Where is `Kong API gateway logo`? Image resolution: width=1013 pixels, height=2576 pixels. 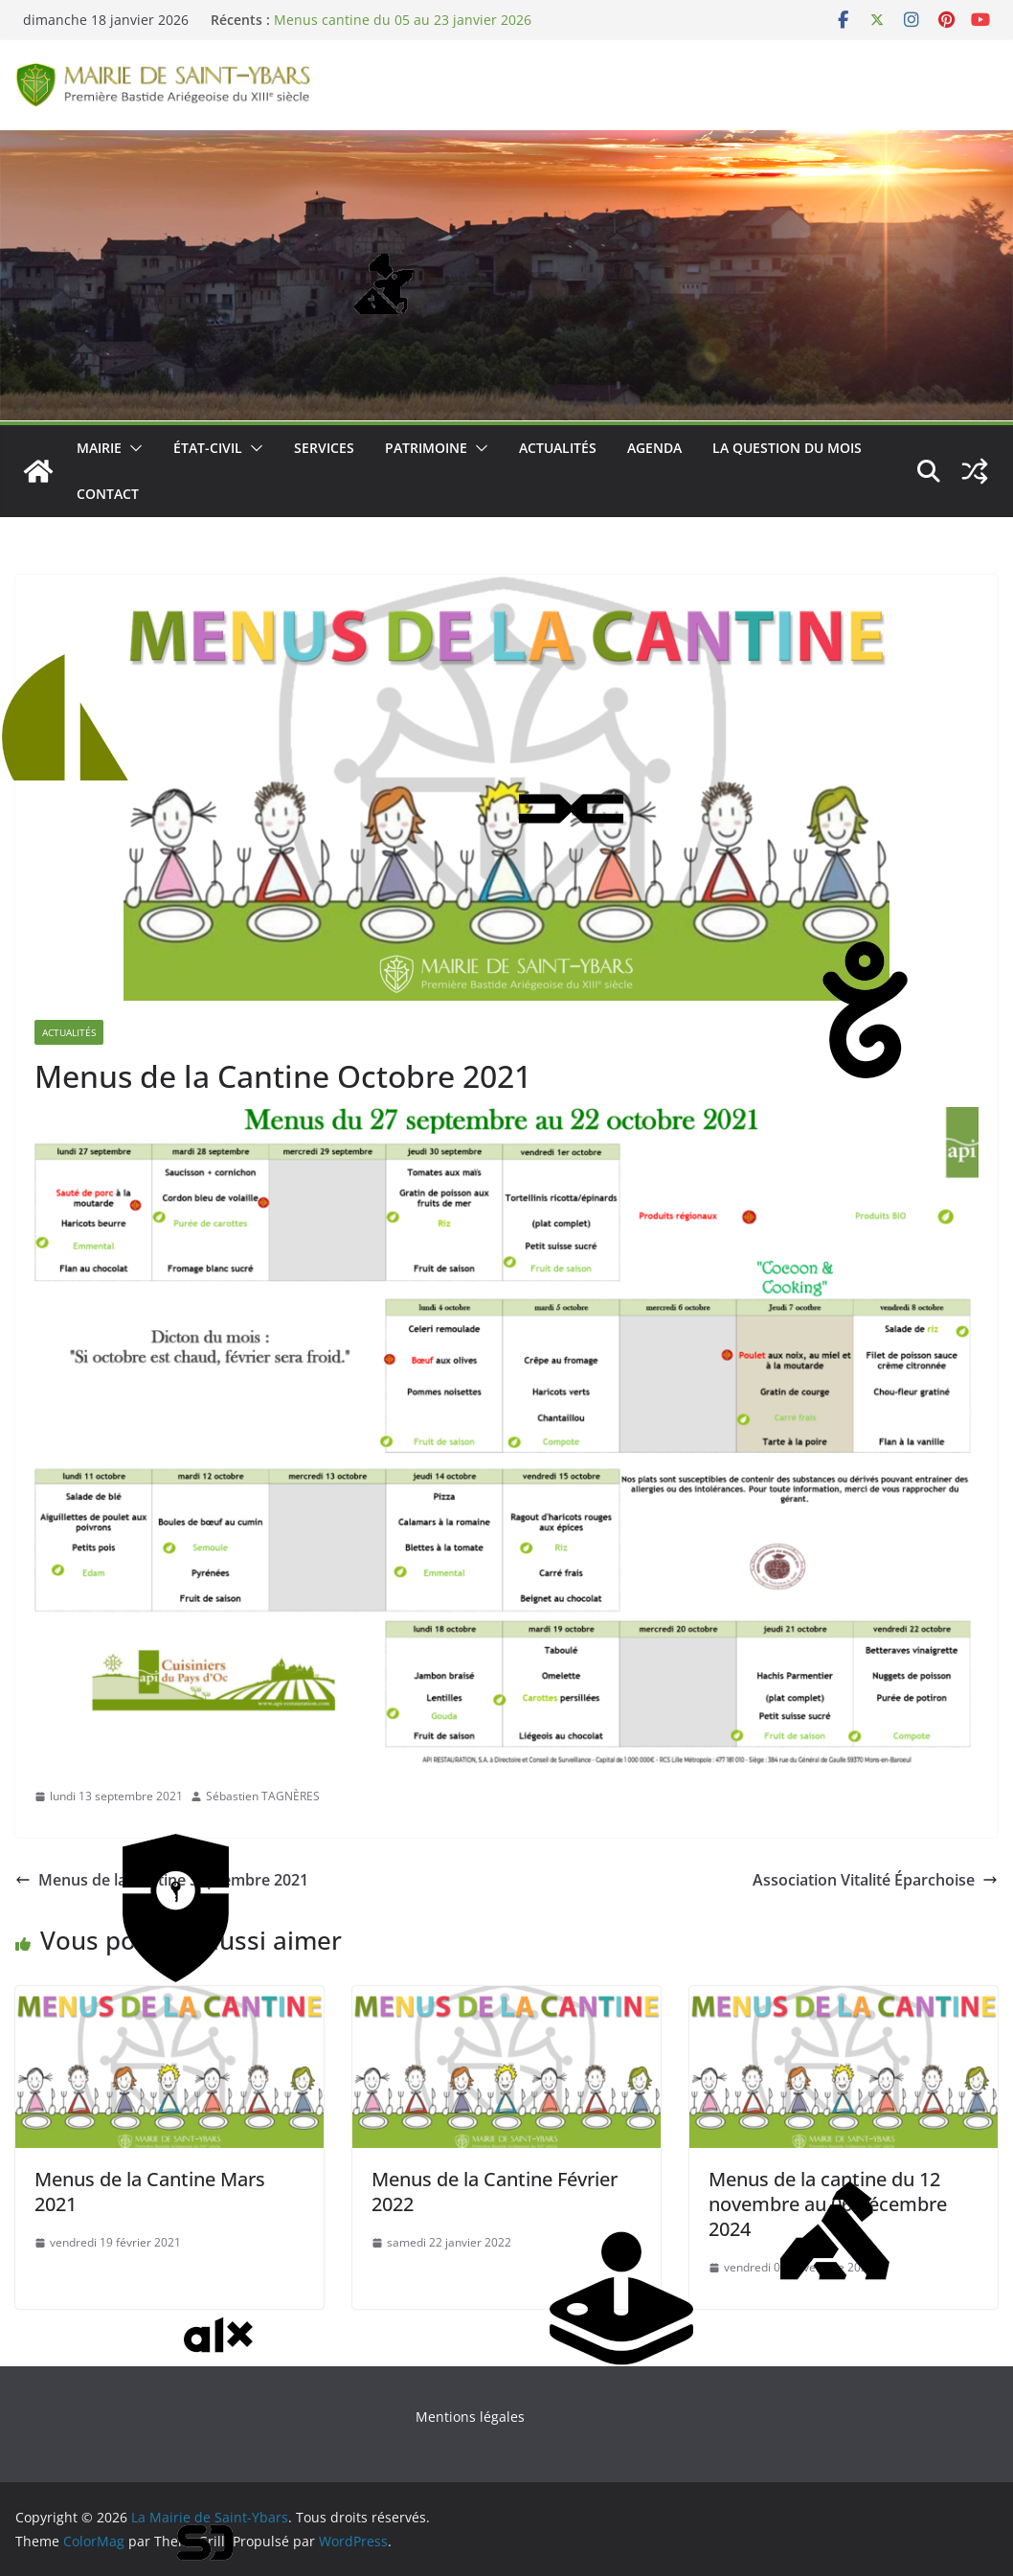 Kong API gateway logo is located at coordinates (835, 2230).